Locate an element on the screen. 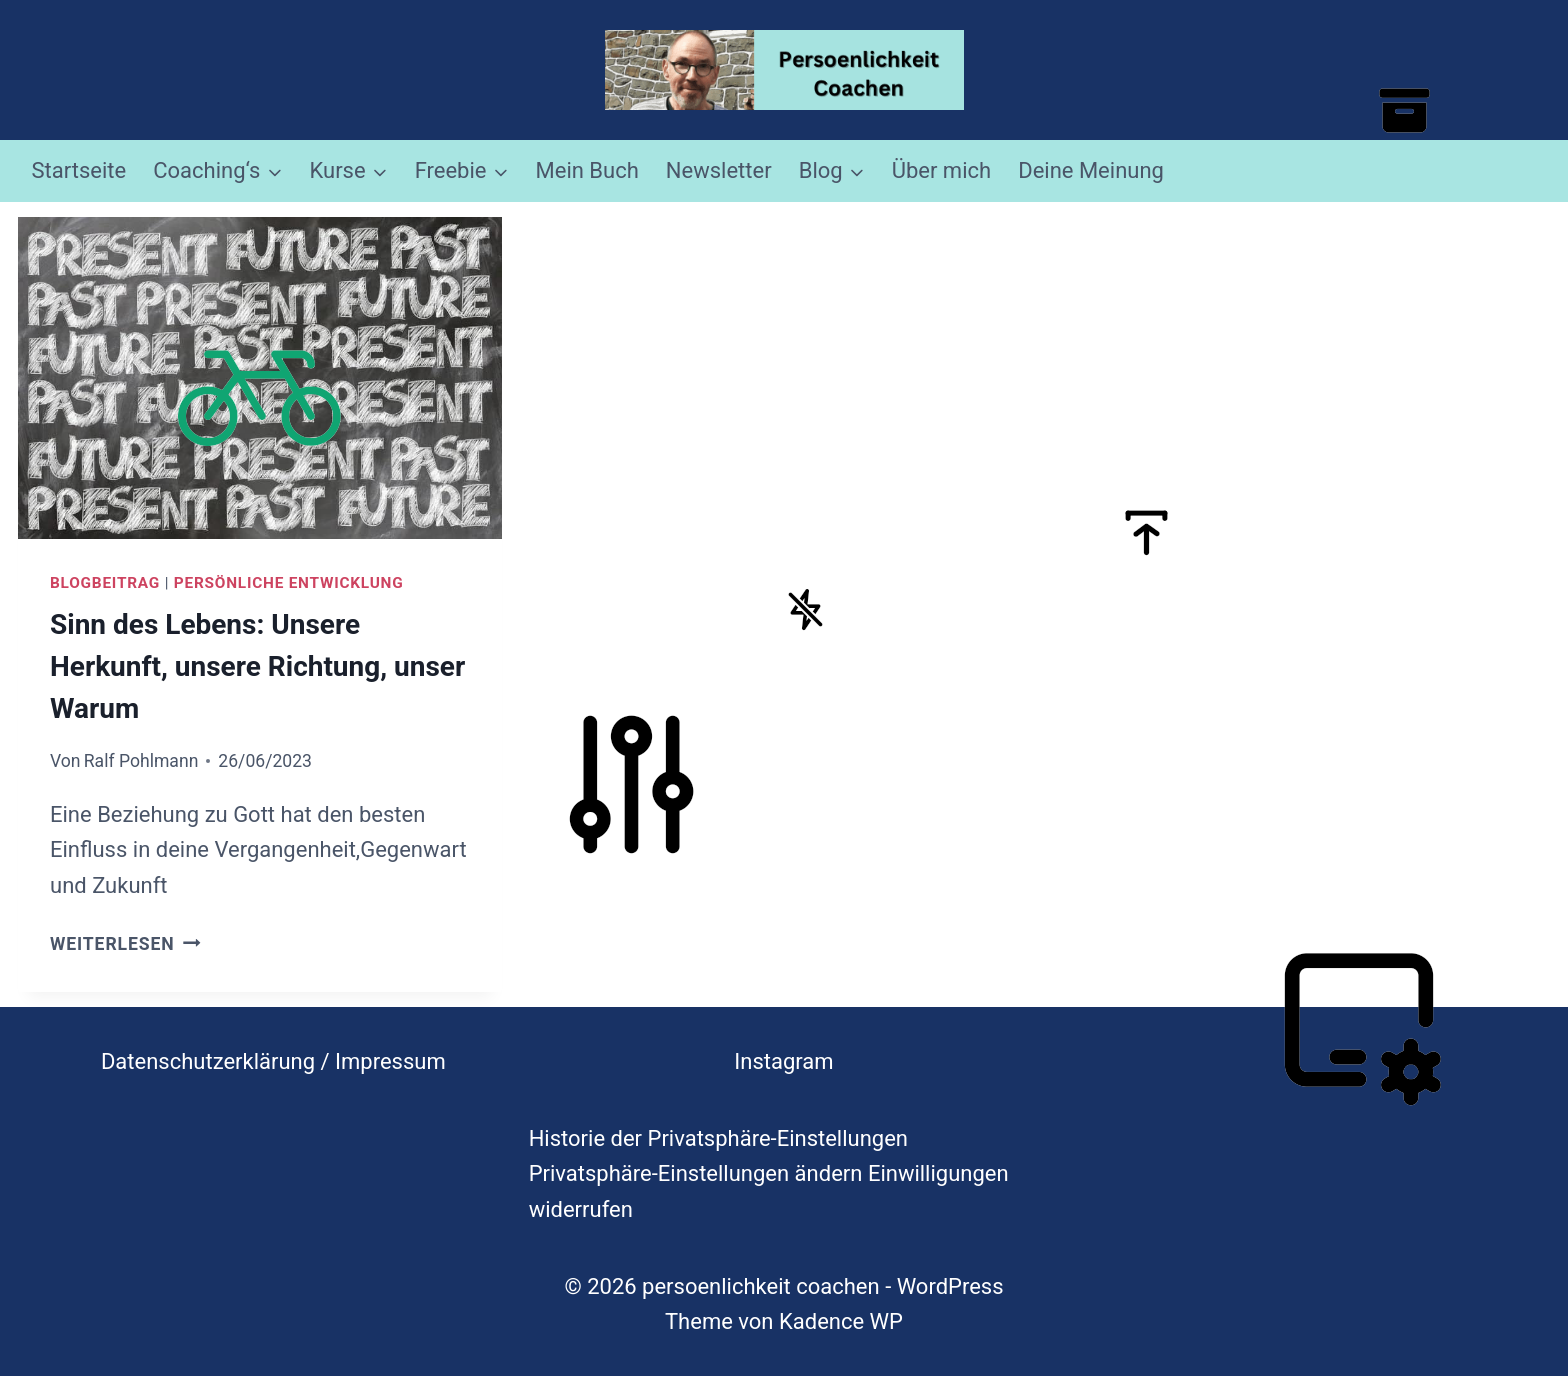  access bike rental or cycling options is located at coordinates (259, 395).